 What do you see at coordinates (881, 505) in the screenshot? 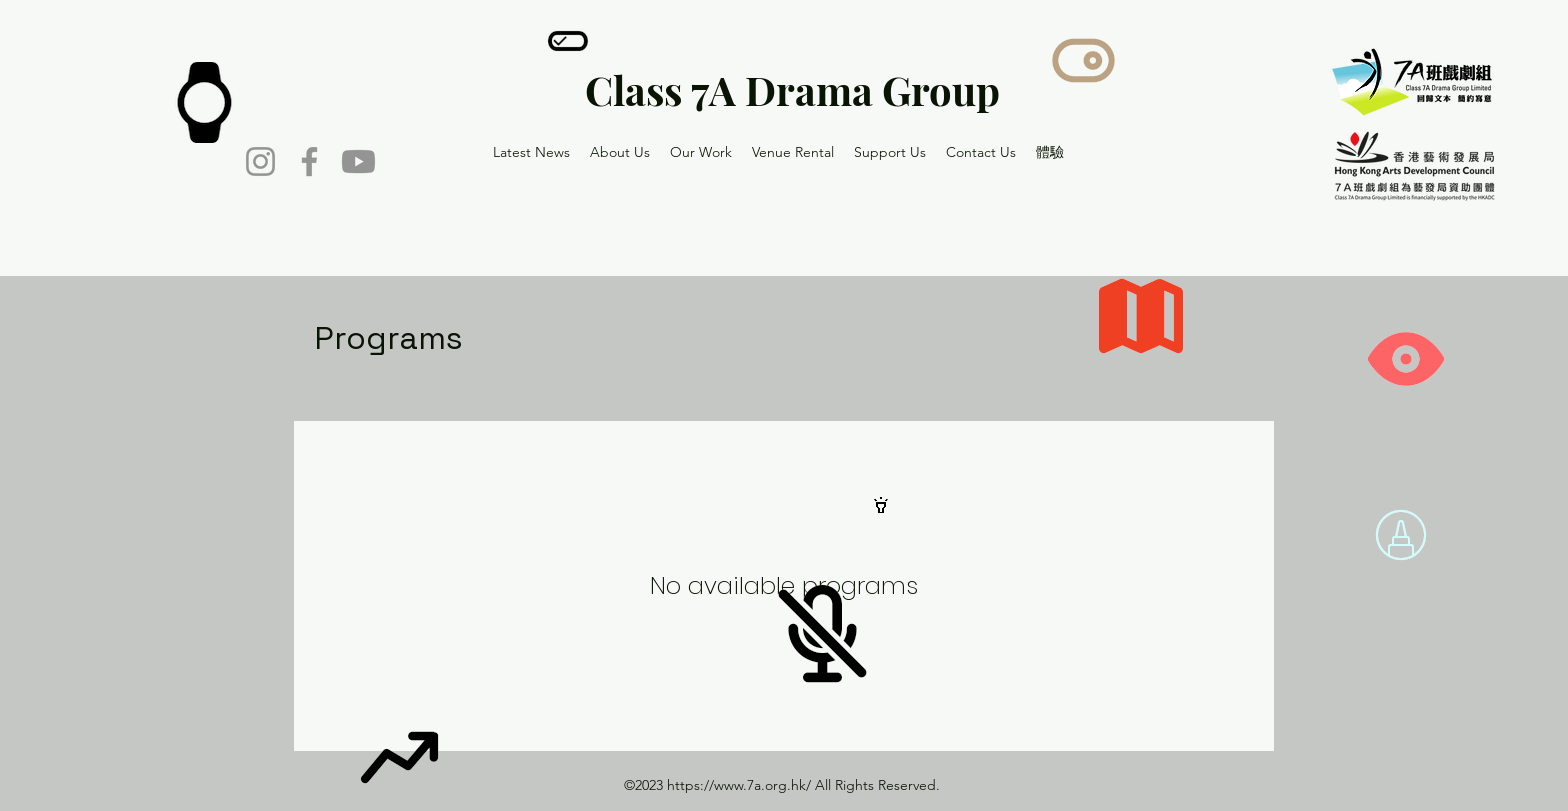
I see `highlight selected text` at bounding box center [881, 505].